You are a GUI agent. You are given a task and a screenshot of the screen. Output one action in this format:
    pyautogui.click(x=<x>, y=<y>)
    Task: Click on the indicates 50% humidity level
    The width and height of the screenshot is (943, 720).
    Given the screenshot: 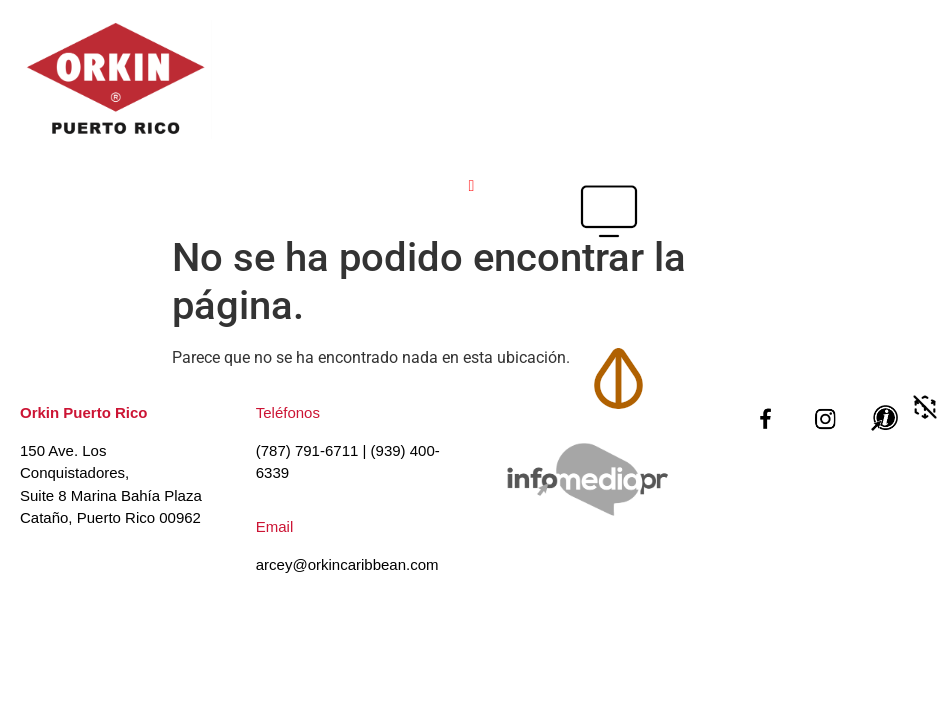 What is the action you would take?
    pyautogui.click(x=618, y=378)
    